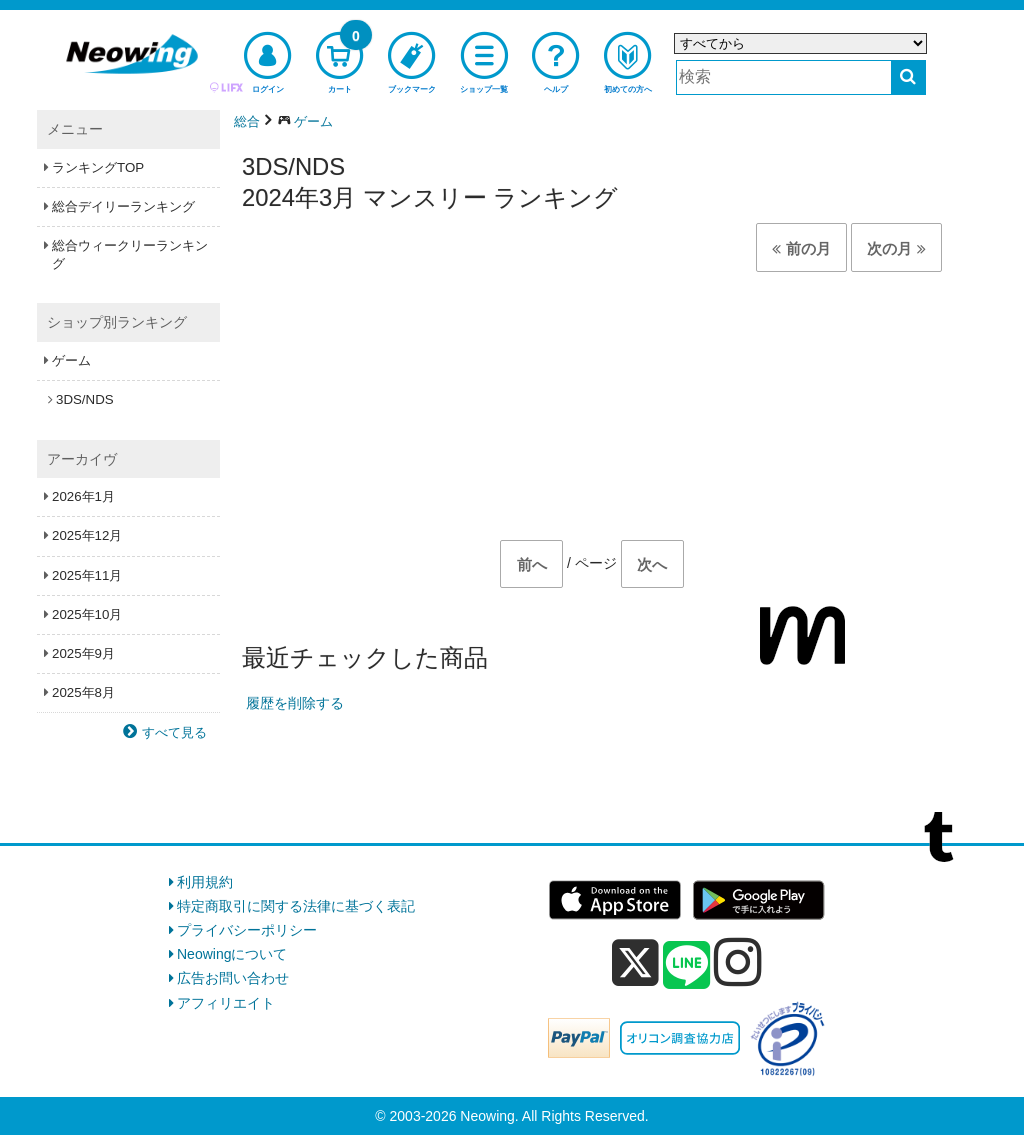 Image resolution: width=1024 pixels, height=1135 pixels. What do you see at coordinates (939, 837) in the screenshot?
I see `open Tumblr app` at bounding box center [939, 837].